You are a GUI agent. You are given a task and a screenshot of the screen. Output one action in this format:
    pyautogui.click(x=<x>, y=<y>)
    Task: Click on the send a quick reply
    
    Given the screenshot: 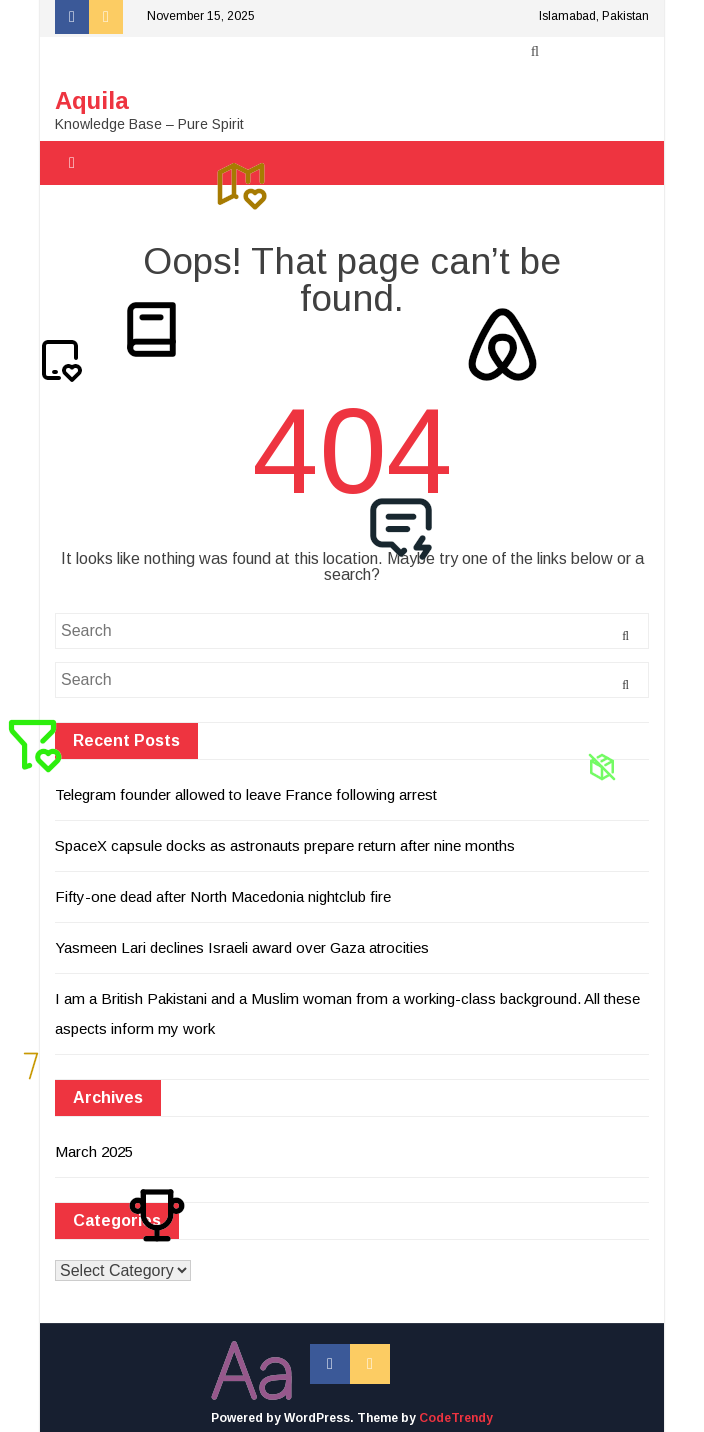 What is the action you would take?
    pyautogui.click(x=401, y=526)
    